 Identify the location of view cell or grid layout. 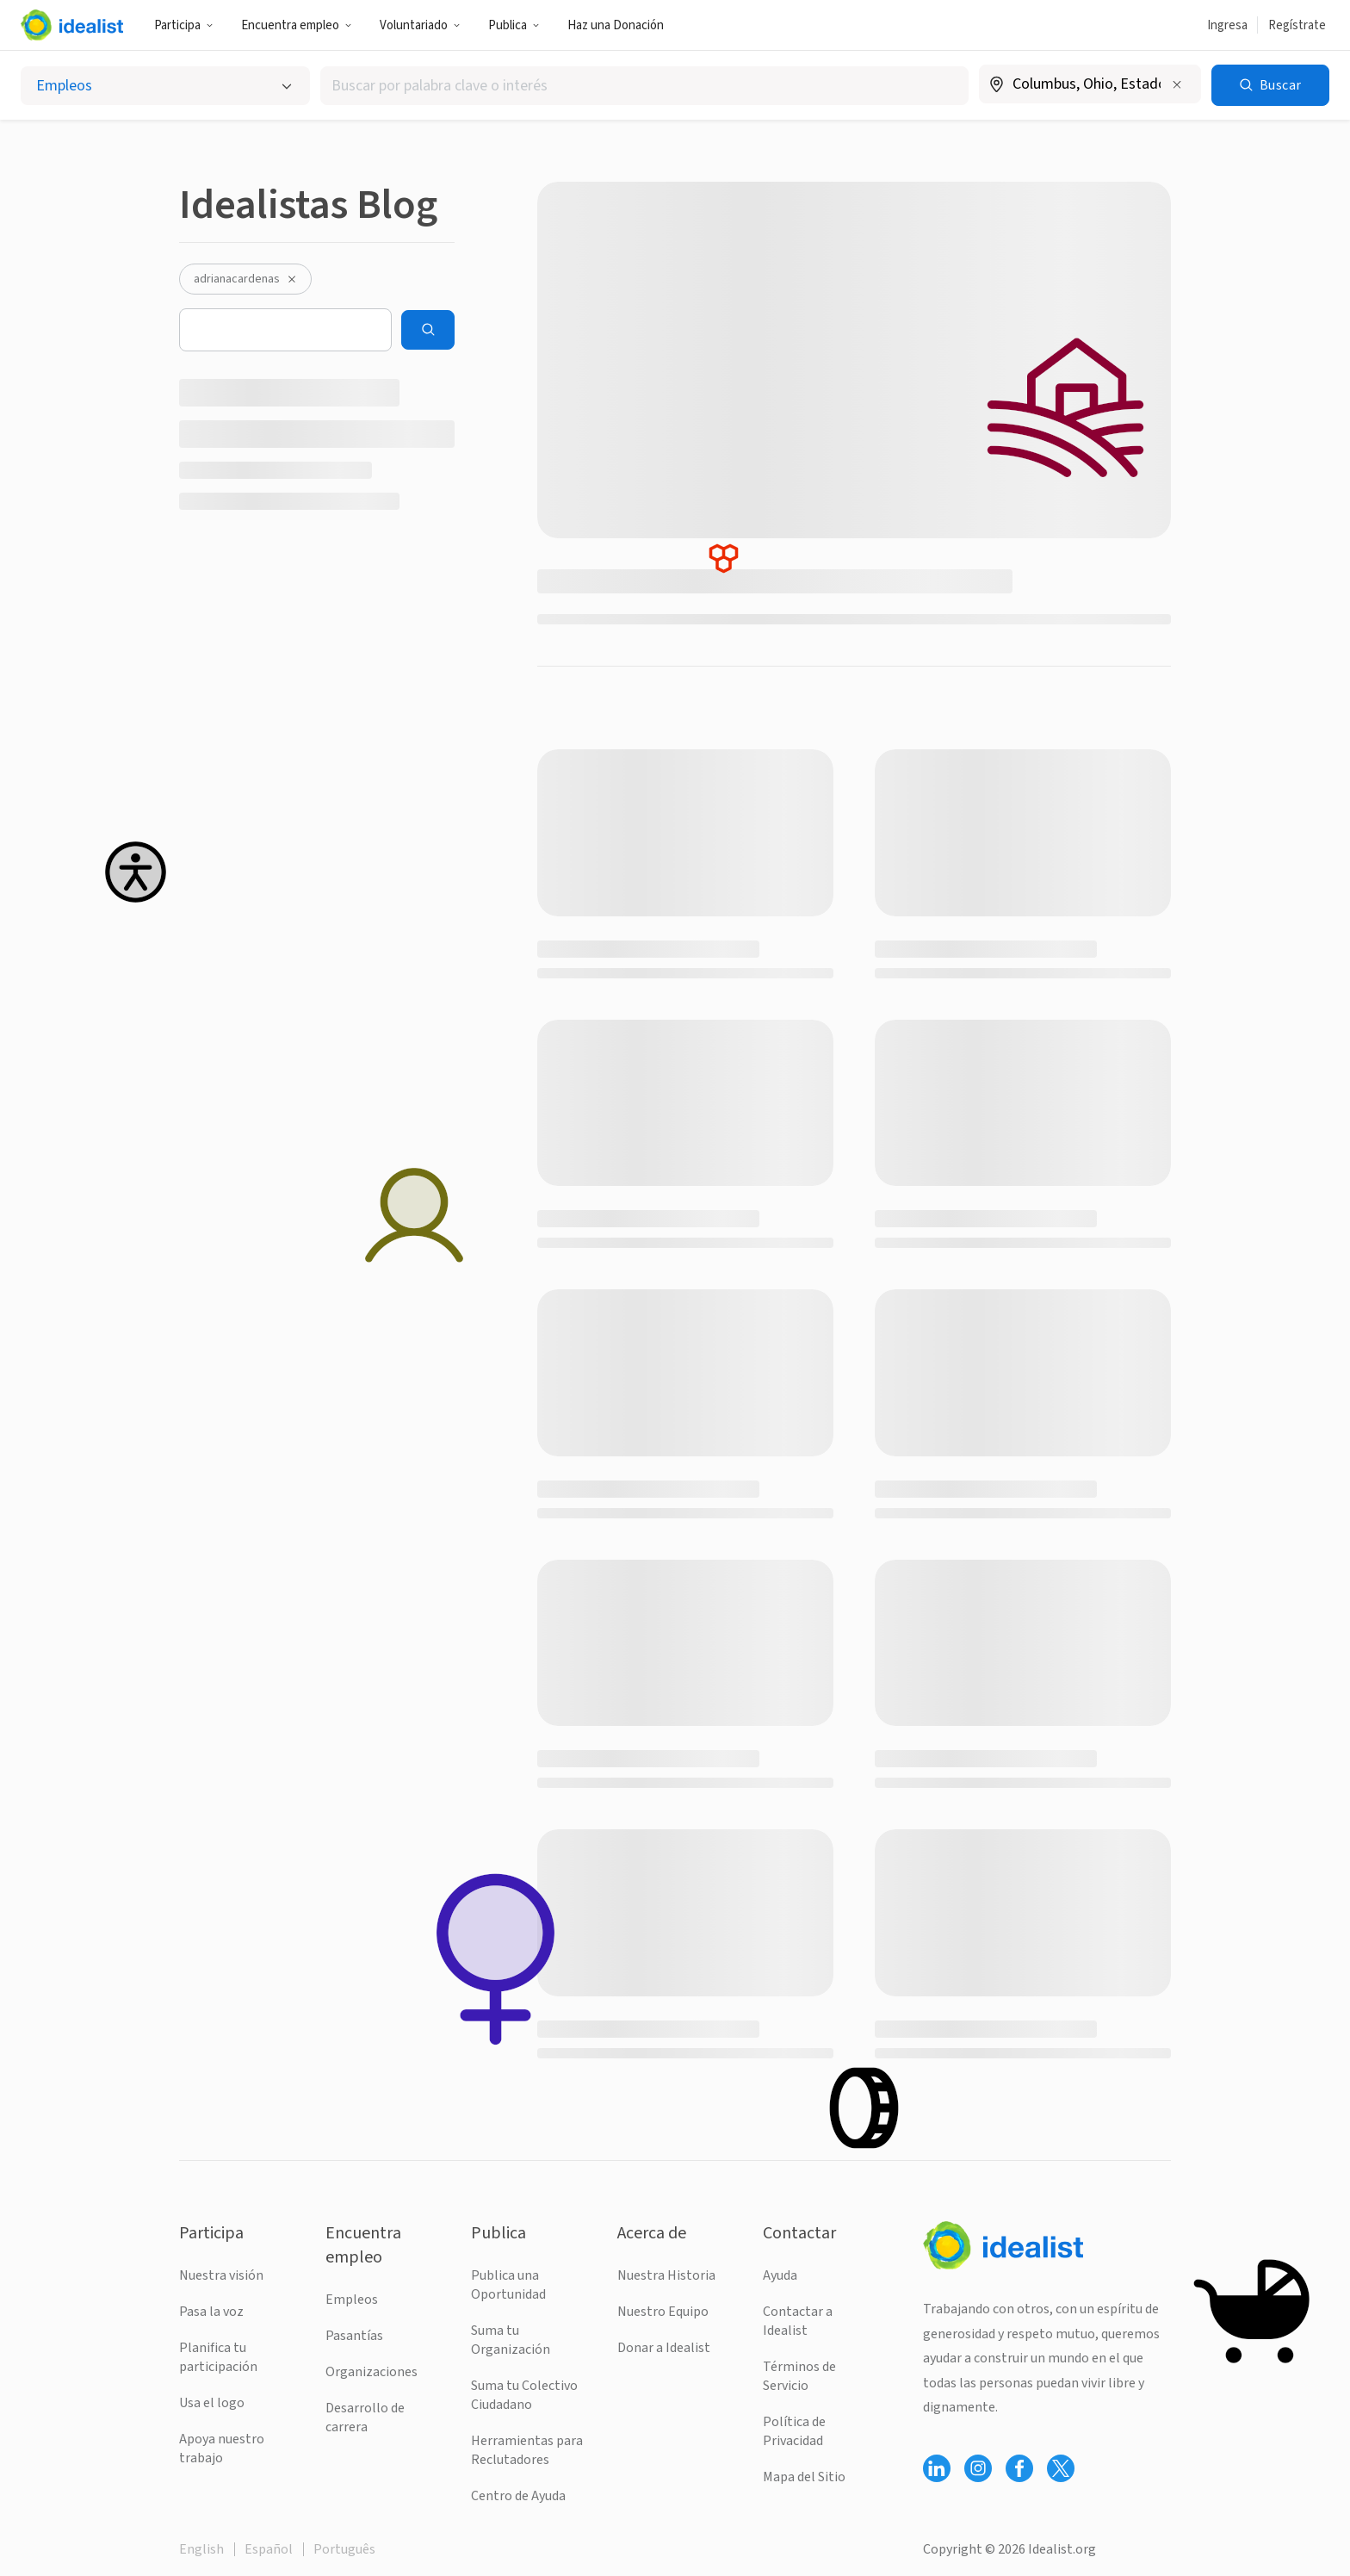
(723, 558).